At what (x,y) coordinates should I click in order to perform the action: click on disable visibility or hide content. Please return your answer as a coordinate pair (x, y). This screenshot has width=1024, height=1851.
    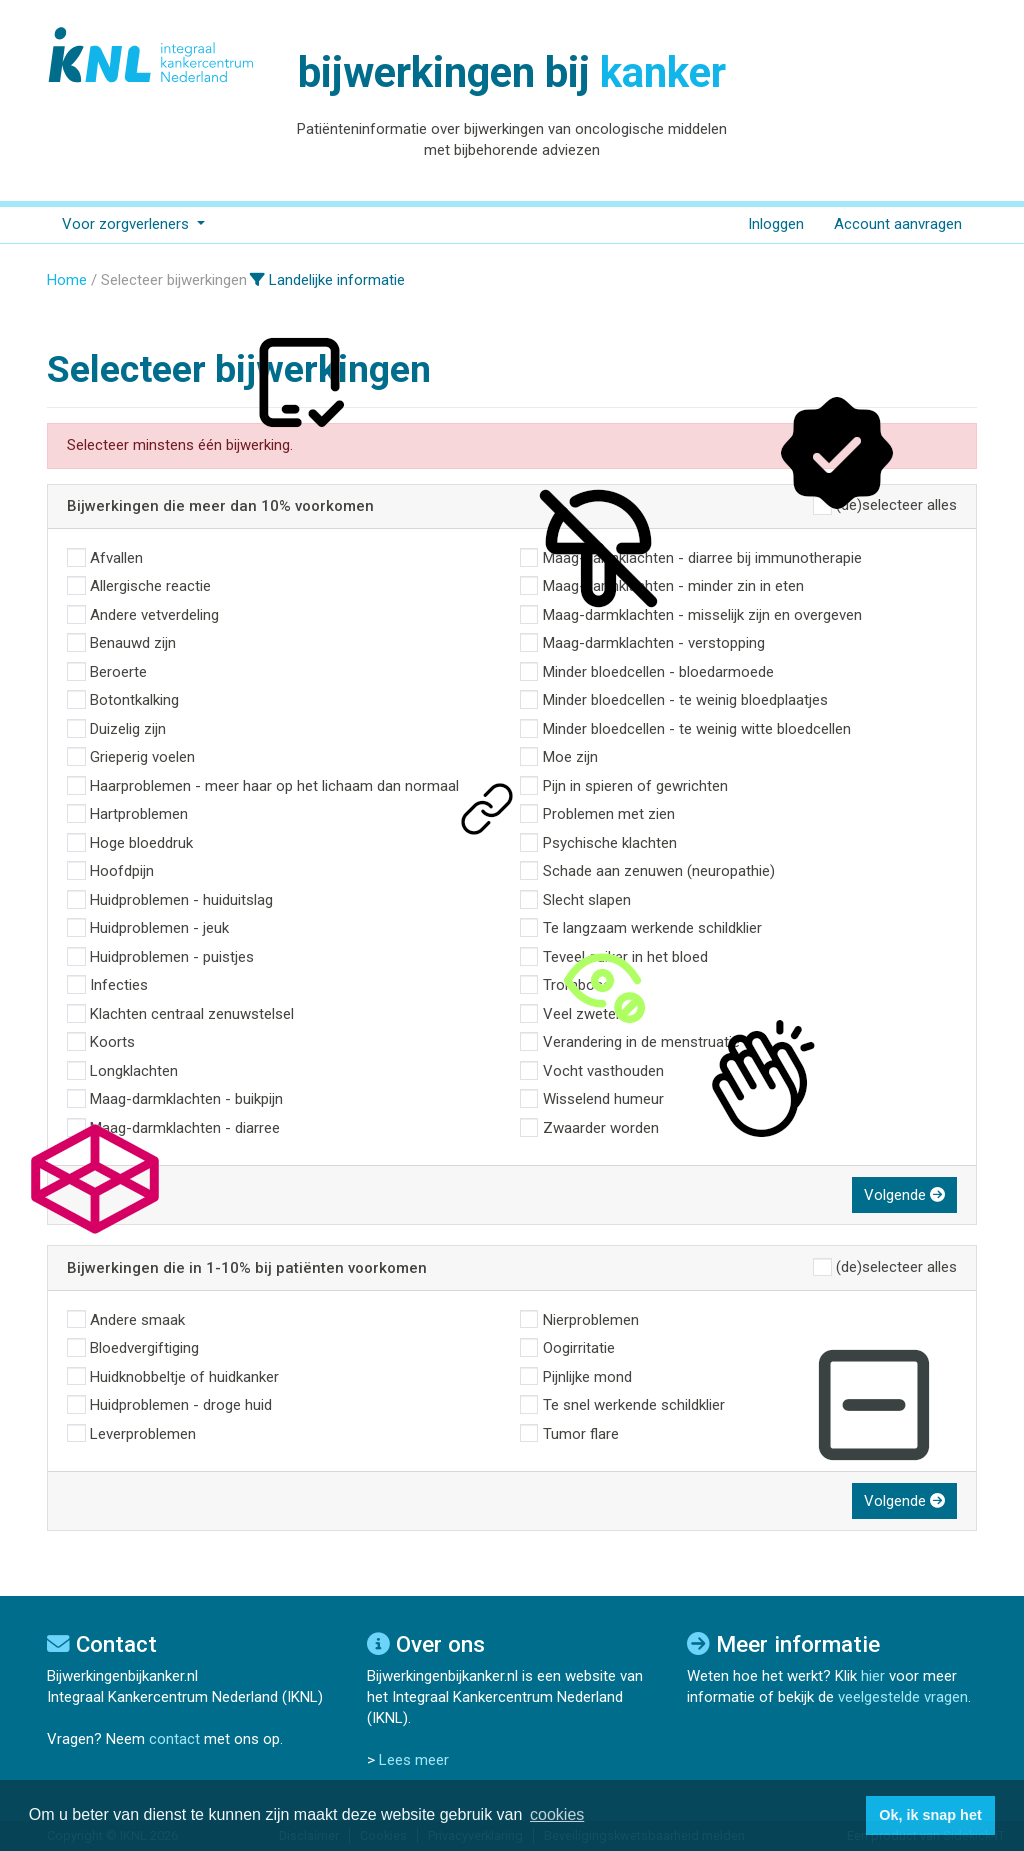
    Looking at the image, I should click on (602, 980).